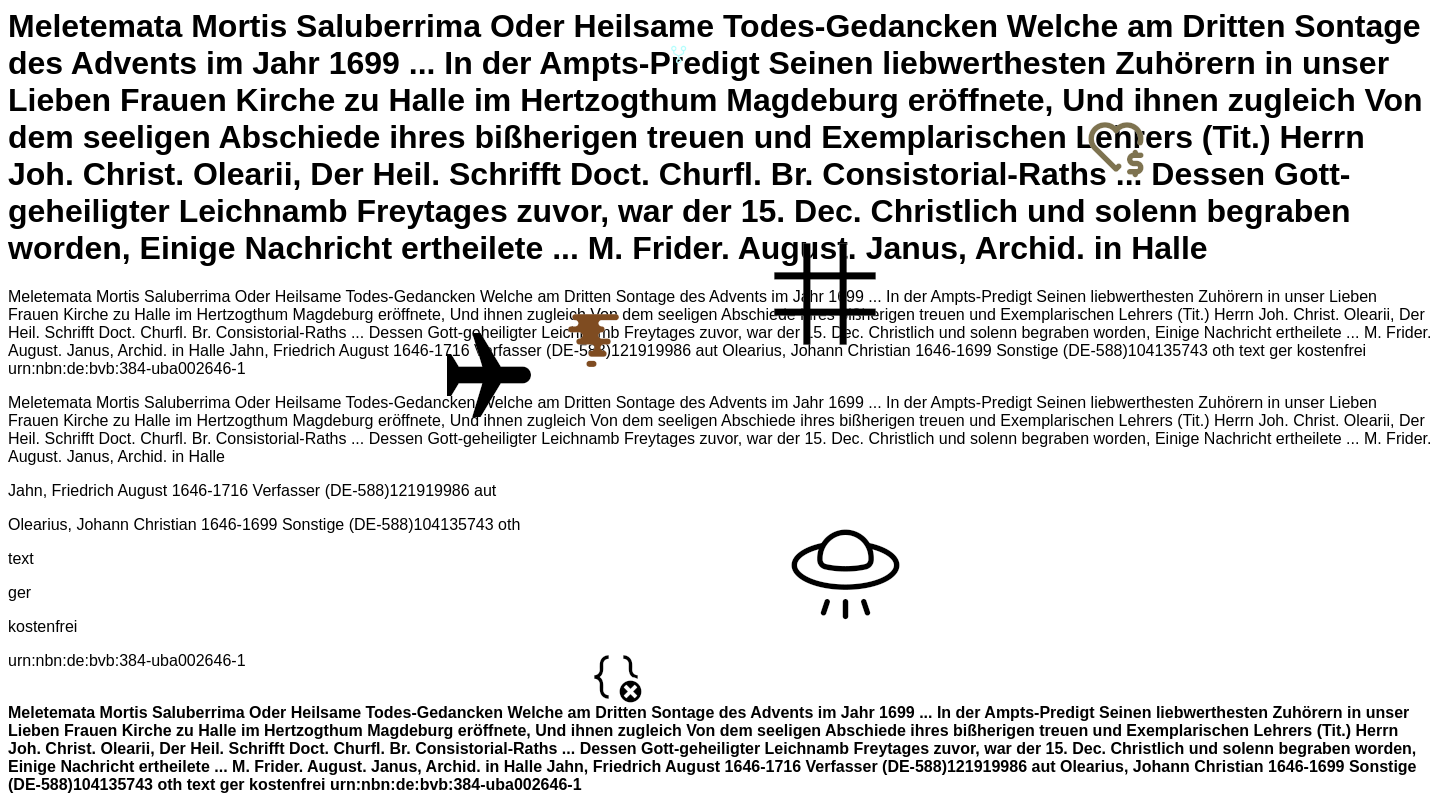 The height and width of the screenshot is (802, 1440). I want to click on access sci-fi or space-themed content, so click(845, 572).